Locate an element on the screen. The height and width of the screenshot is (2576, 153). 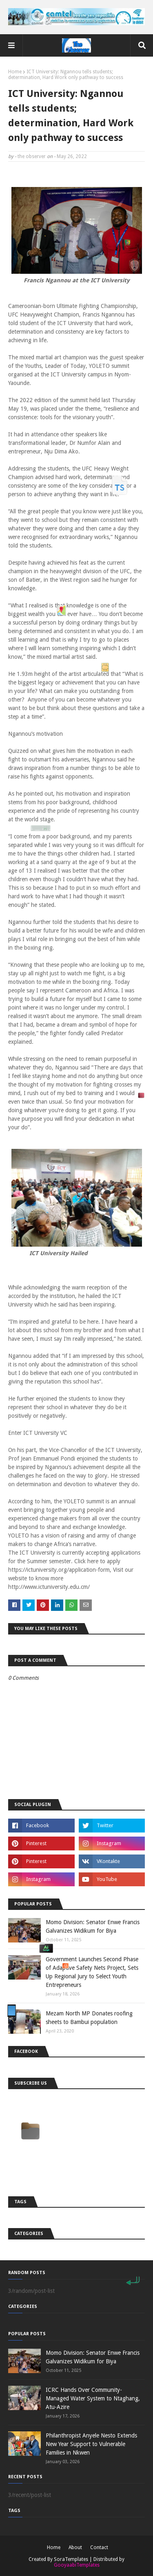
indicates a connected iPad mini device is located at coordinates (11, 2009).